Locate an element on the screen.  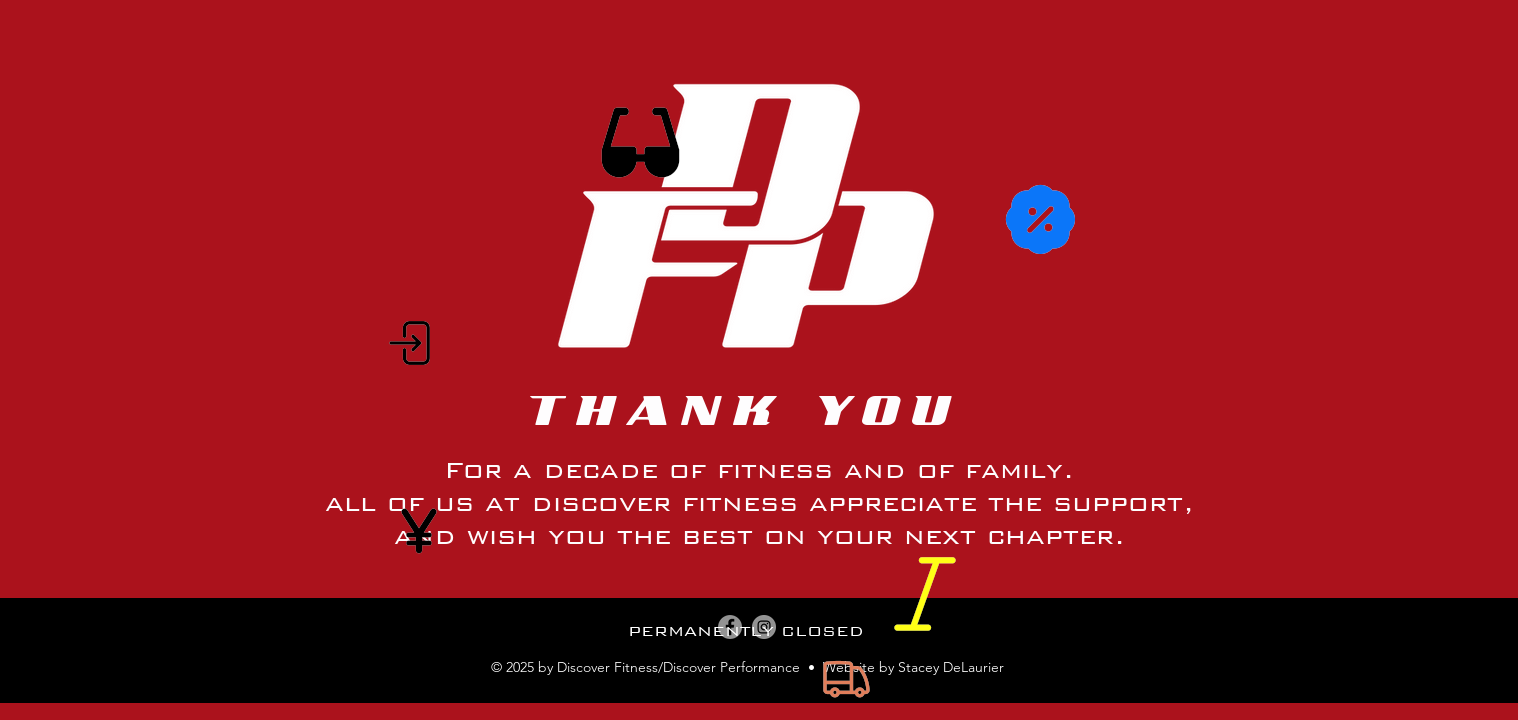
apply italic formatting to selected text is located at coordinates (925, 594).